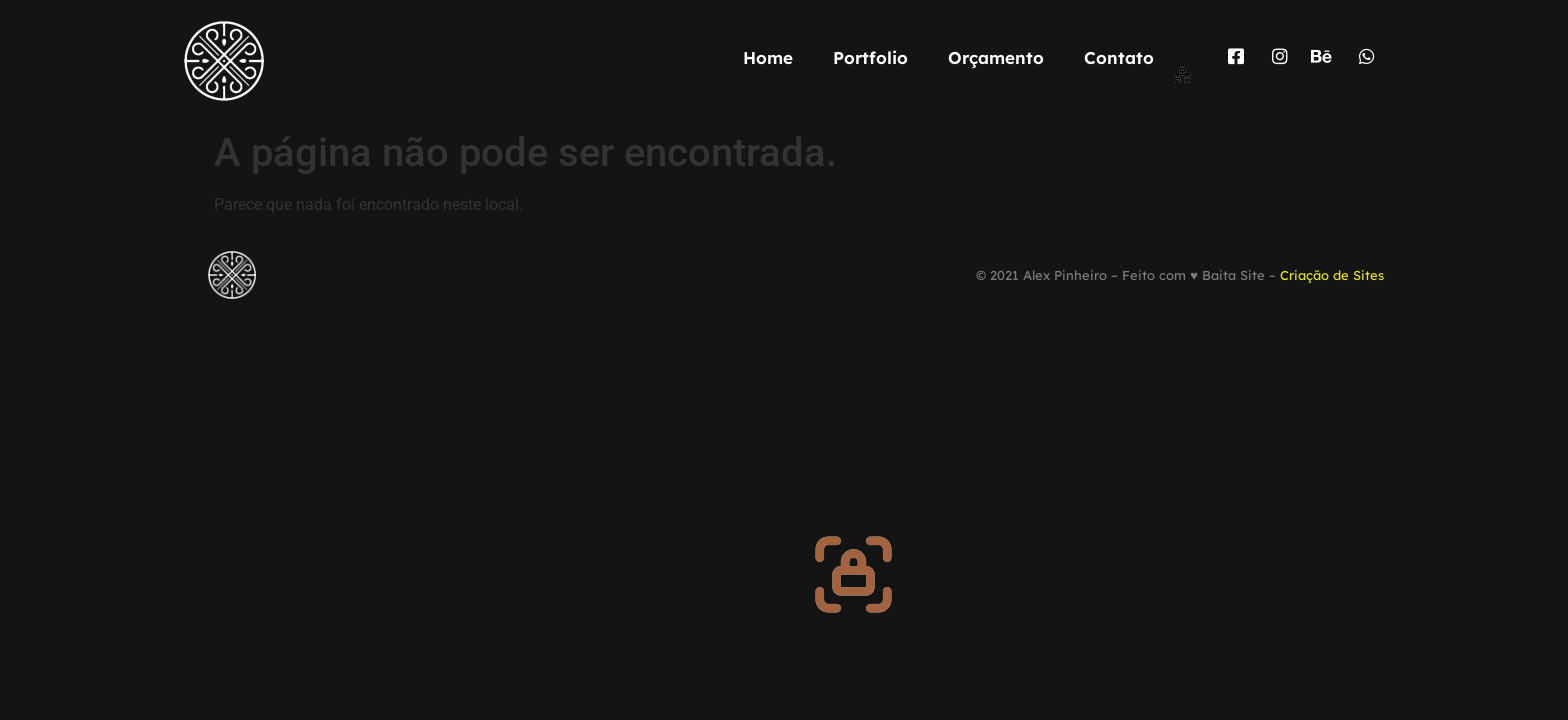 The image size is (1568, 720). I want to click on access secure or locked content, so click(853, 574).